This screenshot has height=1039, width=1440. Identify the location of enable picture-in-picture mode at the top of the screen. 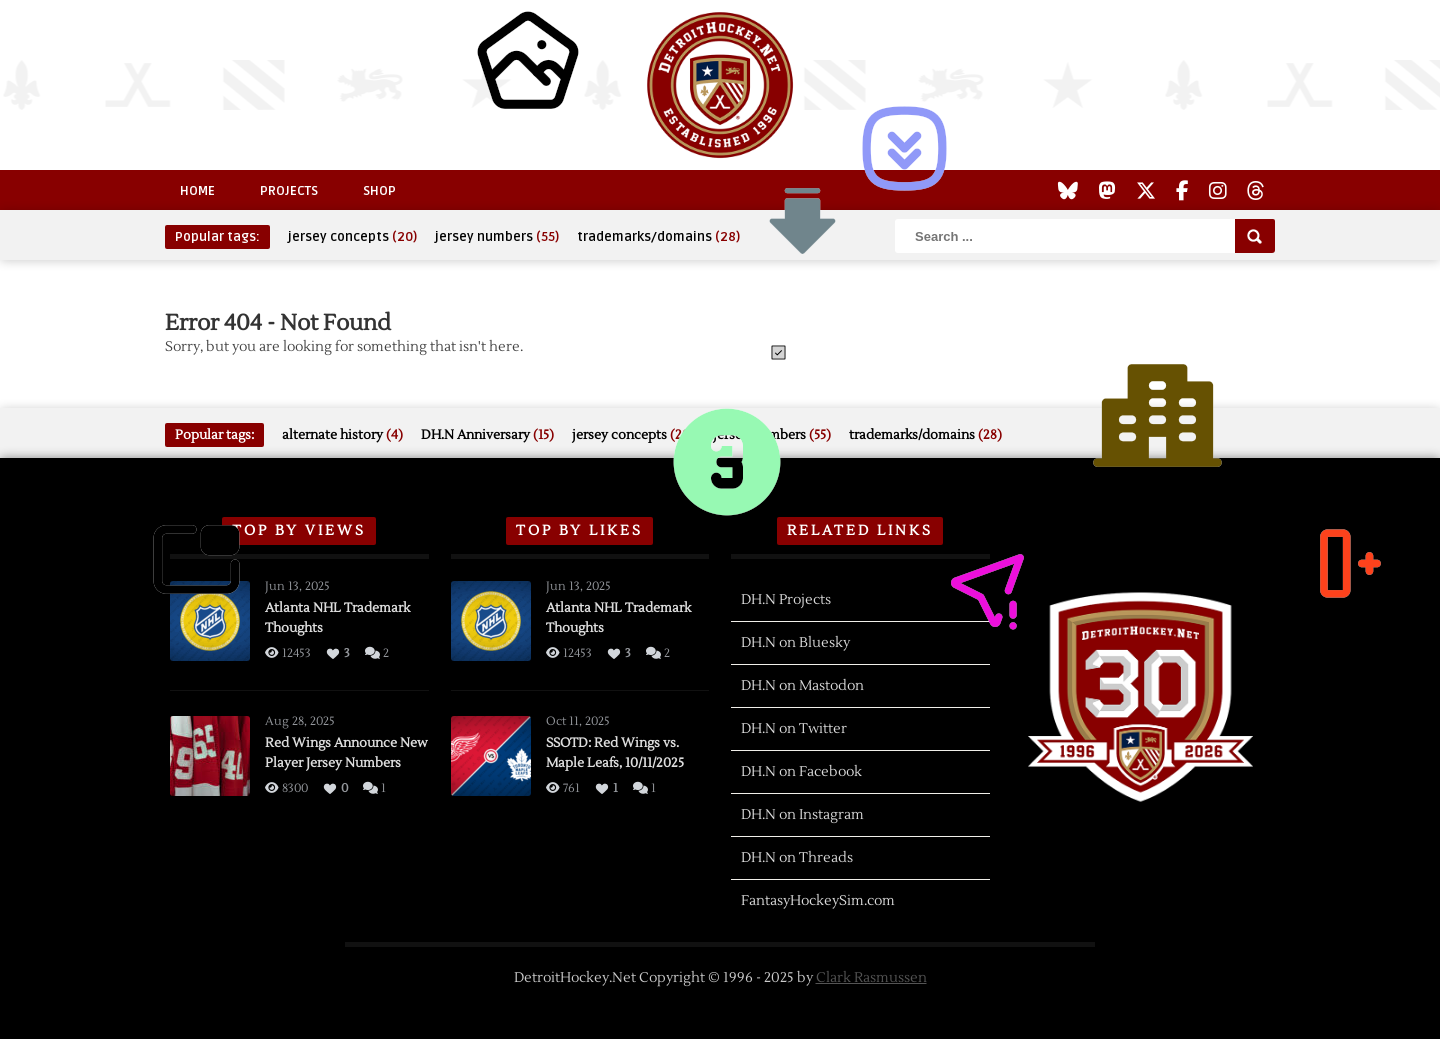
(196, 559).